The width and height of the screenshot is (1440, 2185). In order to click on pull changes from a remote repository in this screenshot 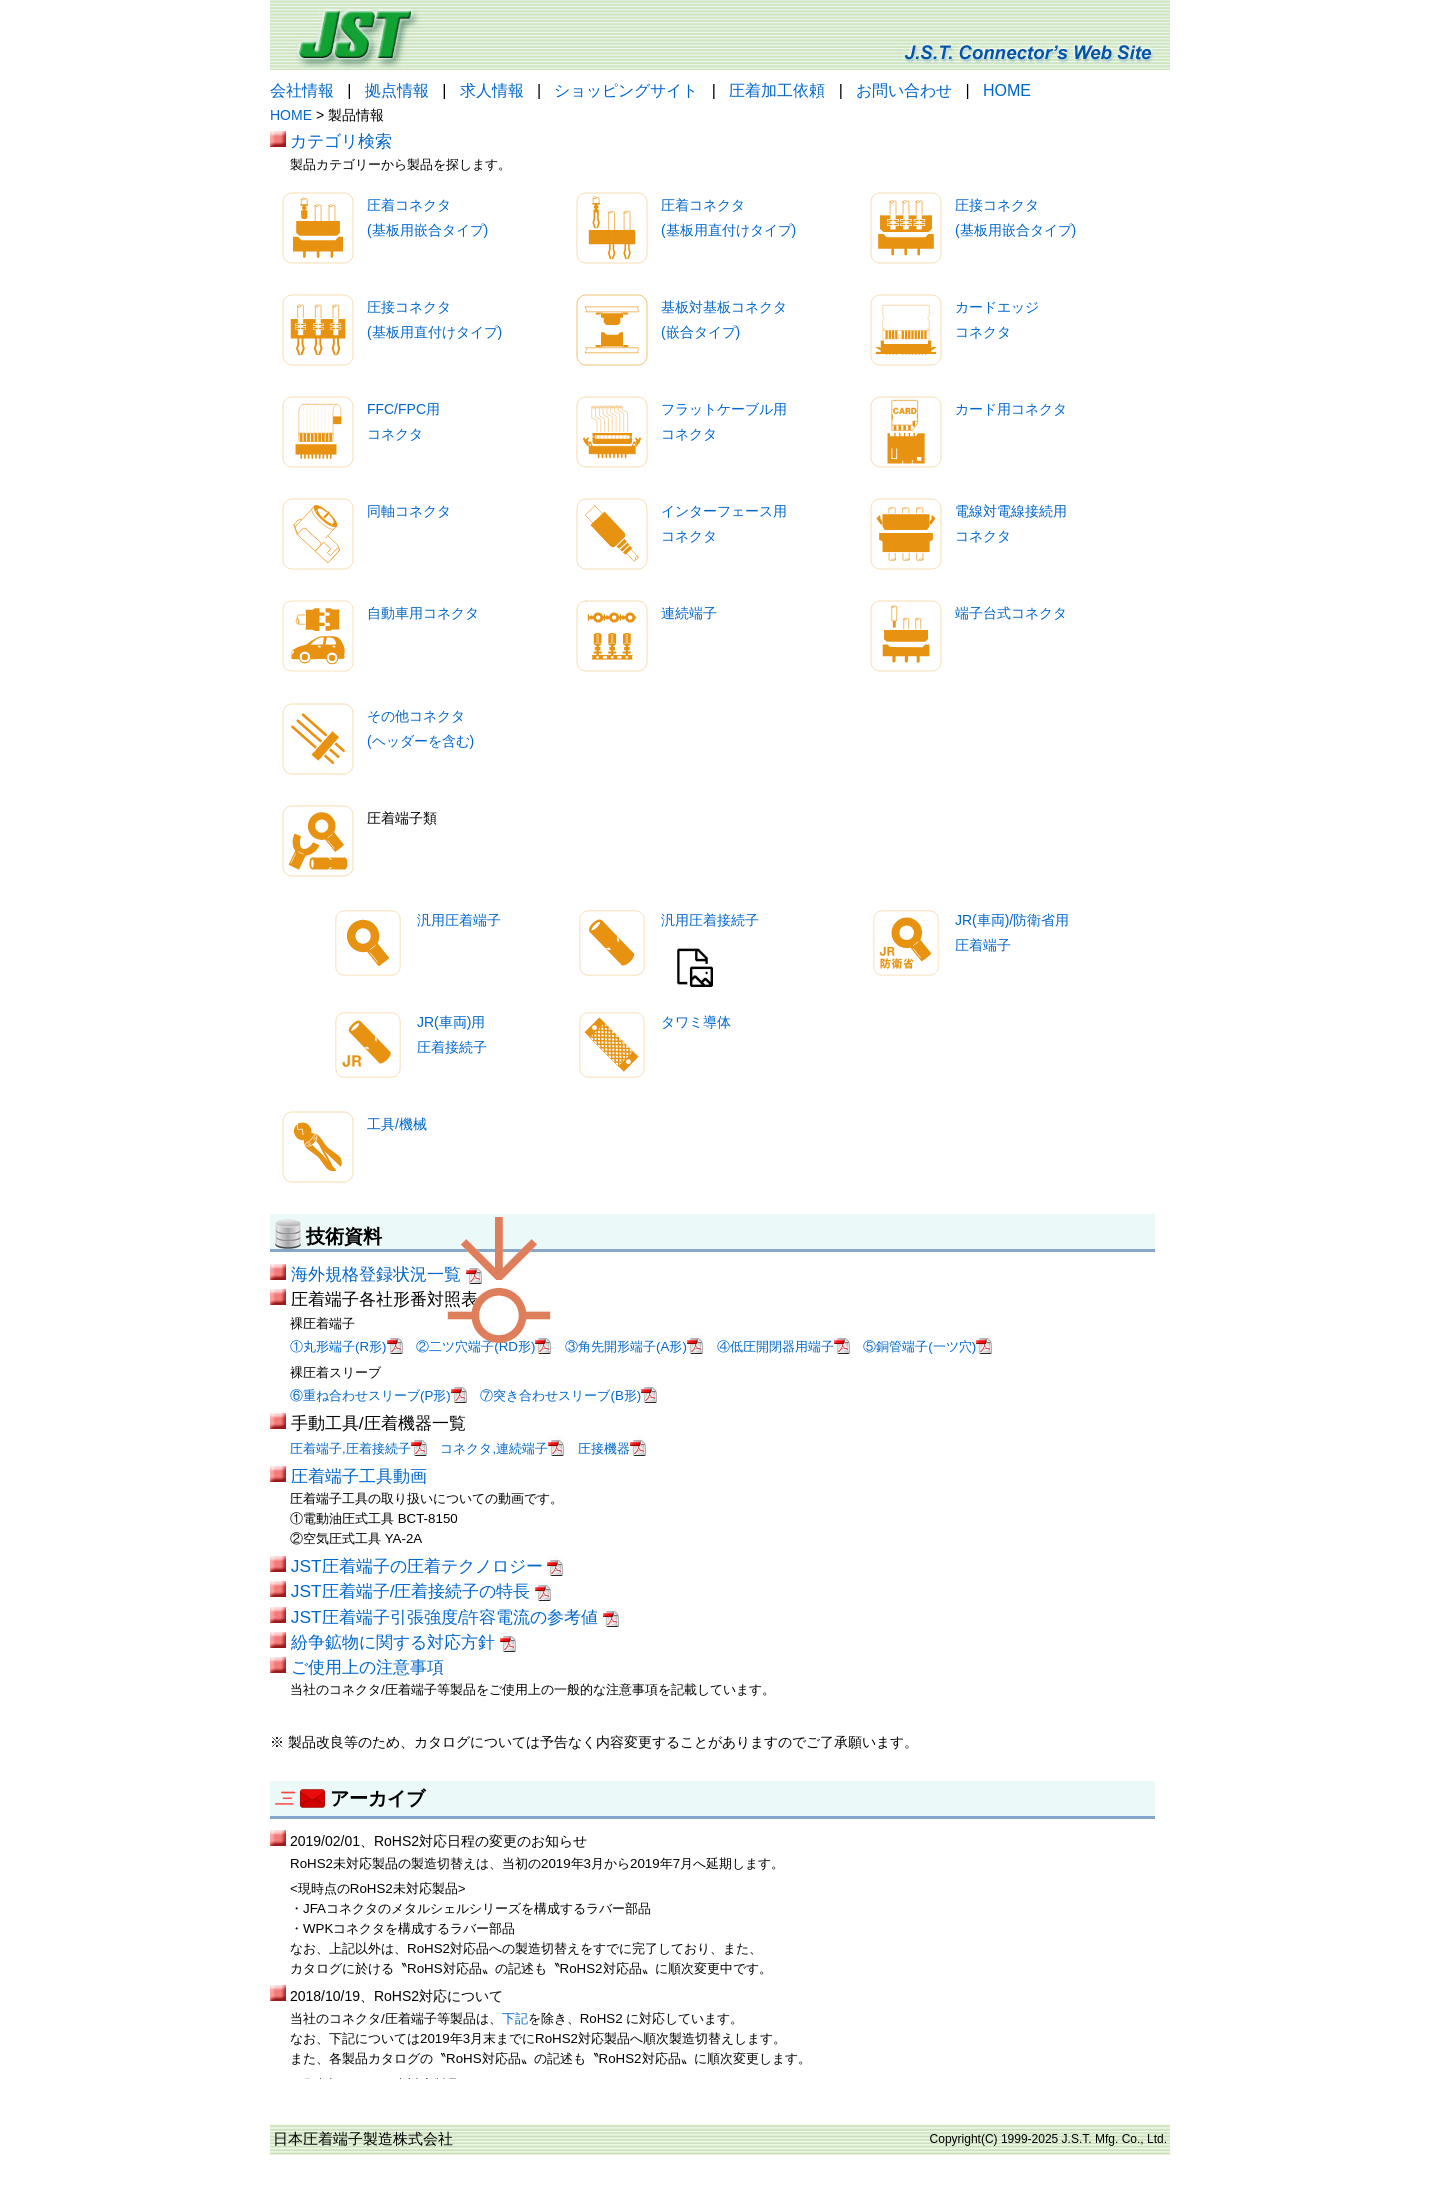, I will do `click(495, 1280)`.